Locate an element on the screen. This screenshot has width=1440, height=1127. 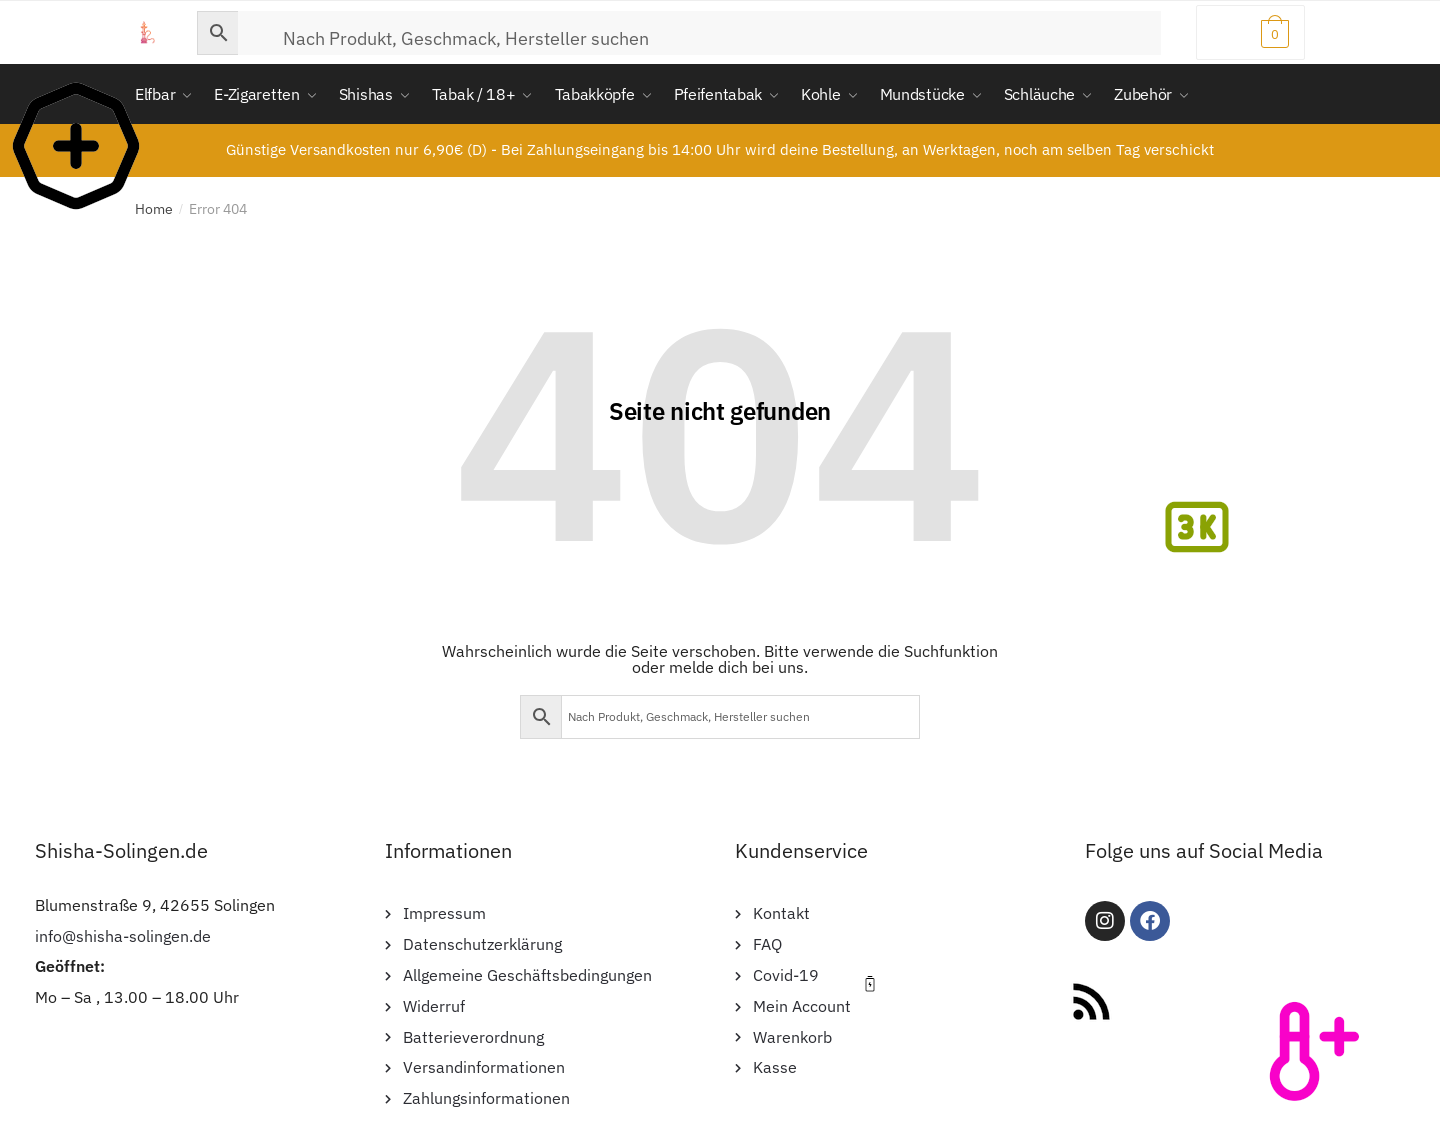
indicates device is currently charging is located at coordinates (870, 984).